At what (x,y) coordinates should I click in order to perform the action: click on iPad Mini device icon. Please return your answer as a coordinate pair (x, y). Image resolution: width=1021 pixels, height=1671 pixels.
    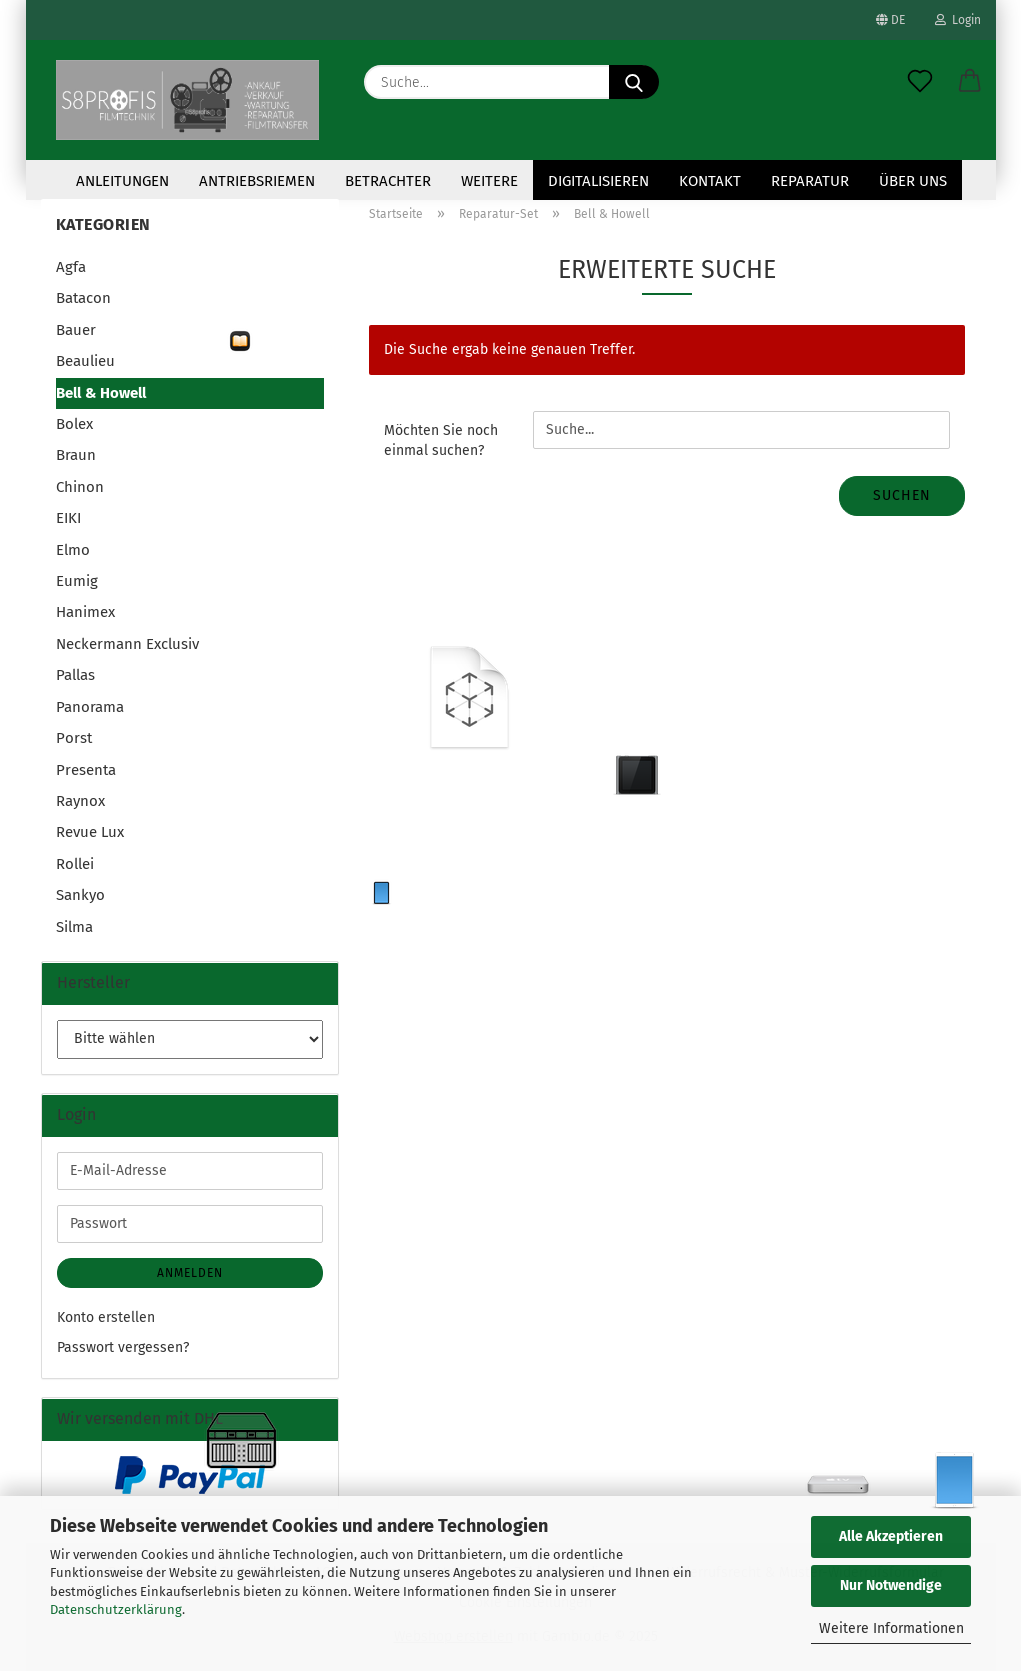
    Looking at the image, I should click on (381, 890).